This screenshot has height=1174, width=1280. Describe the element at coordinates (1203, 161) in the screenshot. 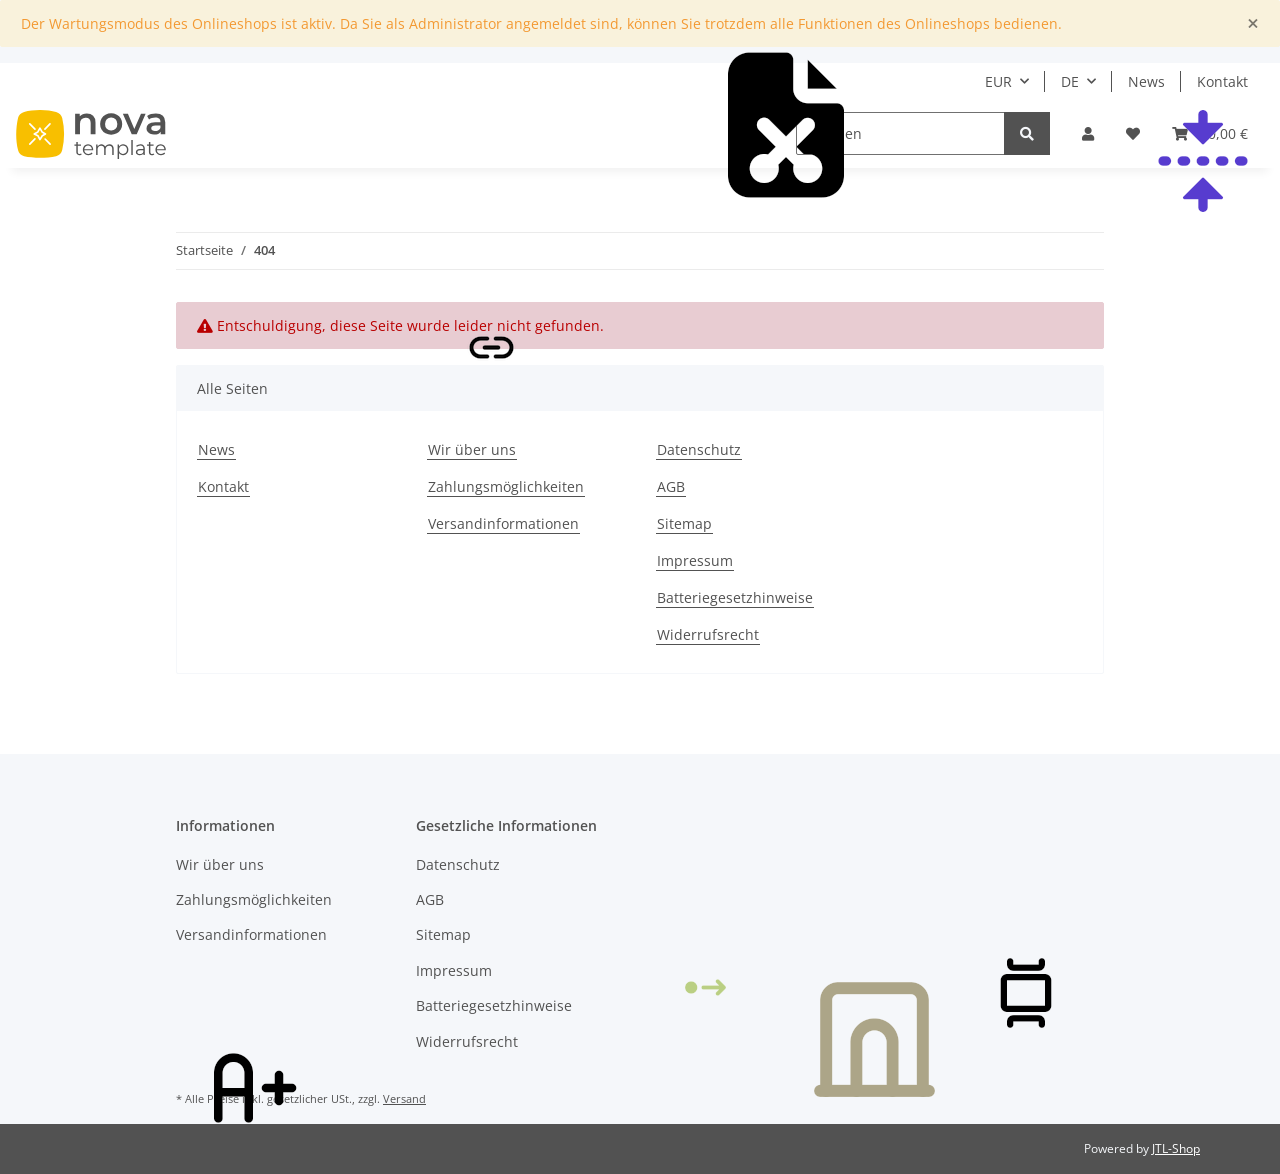

I see `collapse or hide content section` at that location.